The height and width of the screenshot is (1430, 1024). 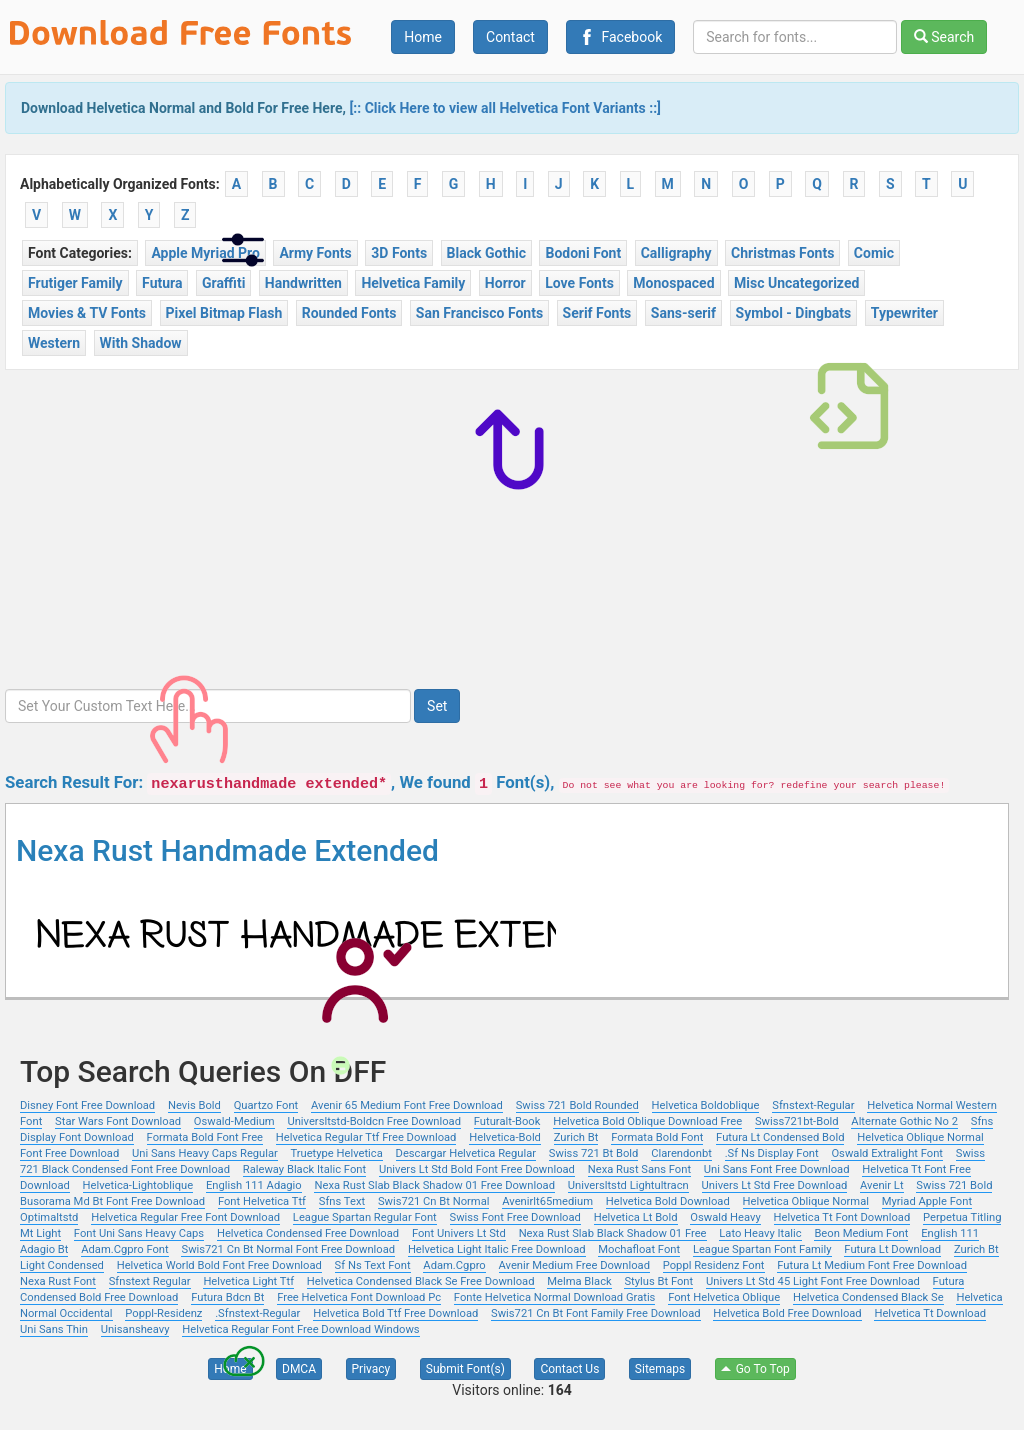 What do you see at coordinates (853, 406) in the screenshot?
I see `view source code file` at bounding box center [853, 406].